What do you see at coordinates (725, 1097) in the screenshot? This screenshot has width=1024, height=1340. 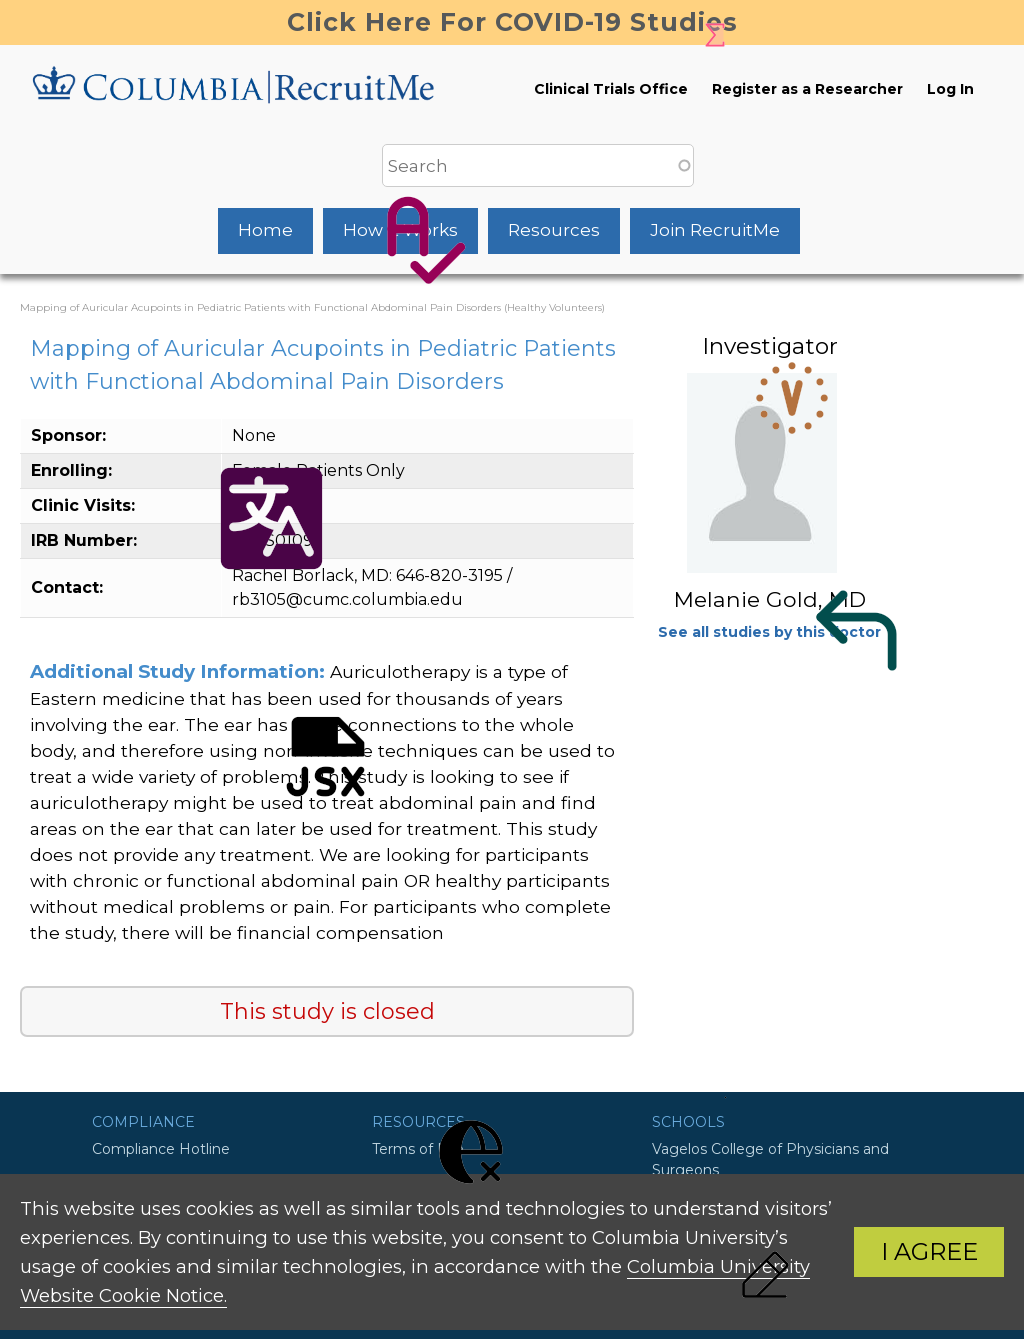 I see `indicates an unread notification or new item` at bounding box center [725, 1097].